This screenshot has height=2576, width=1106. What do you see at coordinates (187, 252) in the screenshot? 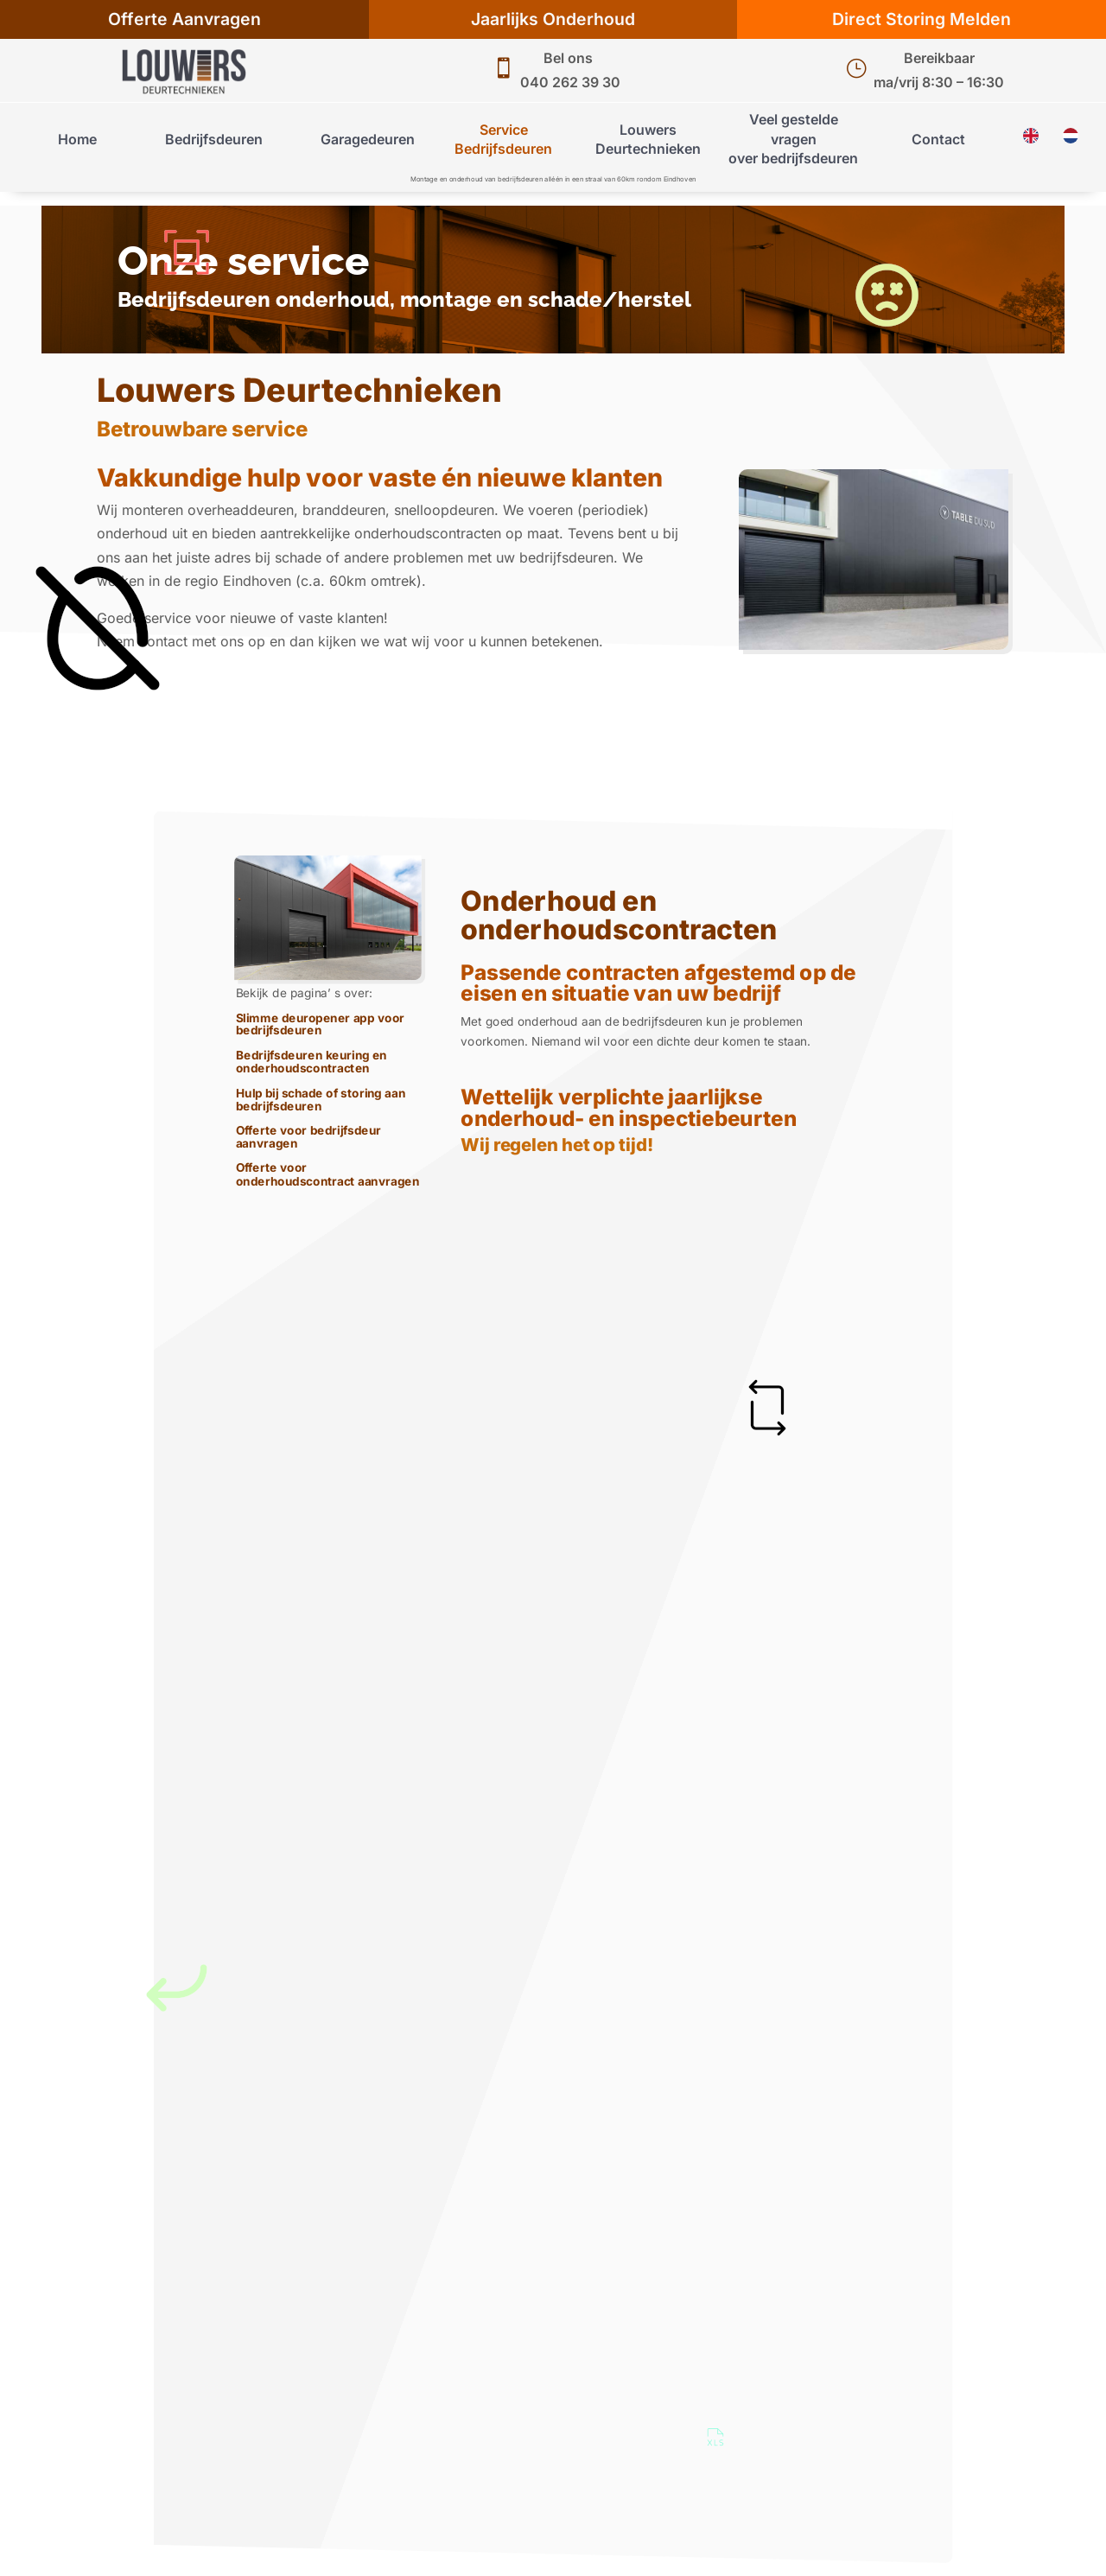
I see `scan a QR code or barcode` at bounding box center [187, 252].